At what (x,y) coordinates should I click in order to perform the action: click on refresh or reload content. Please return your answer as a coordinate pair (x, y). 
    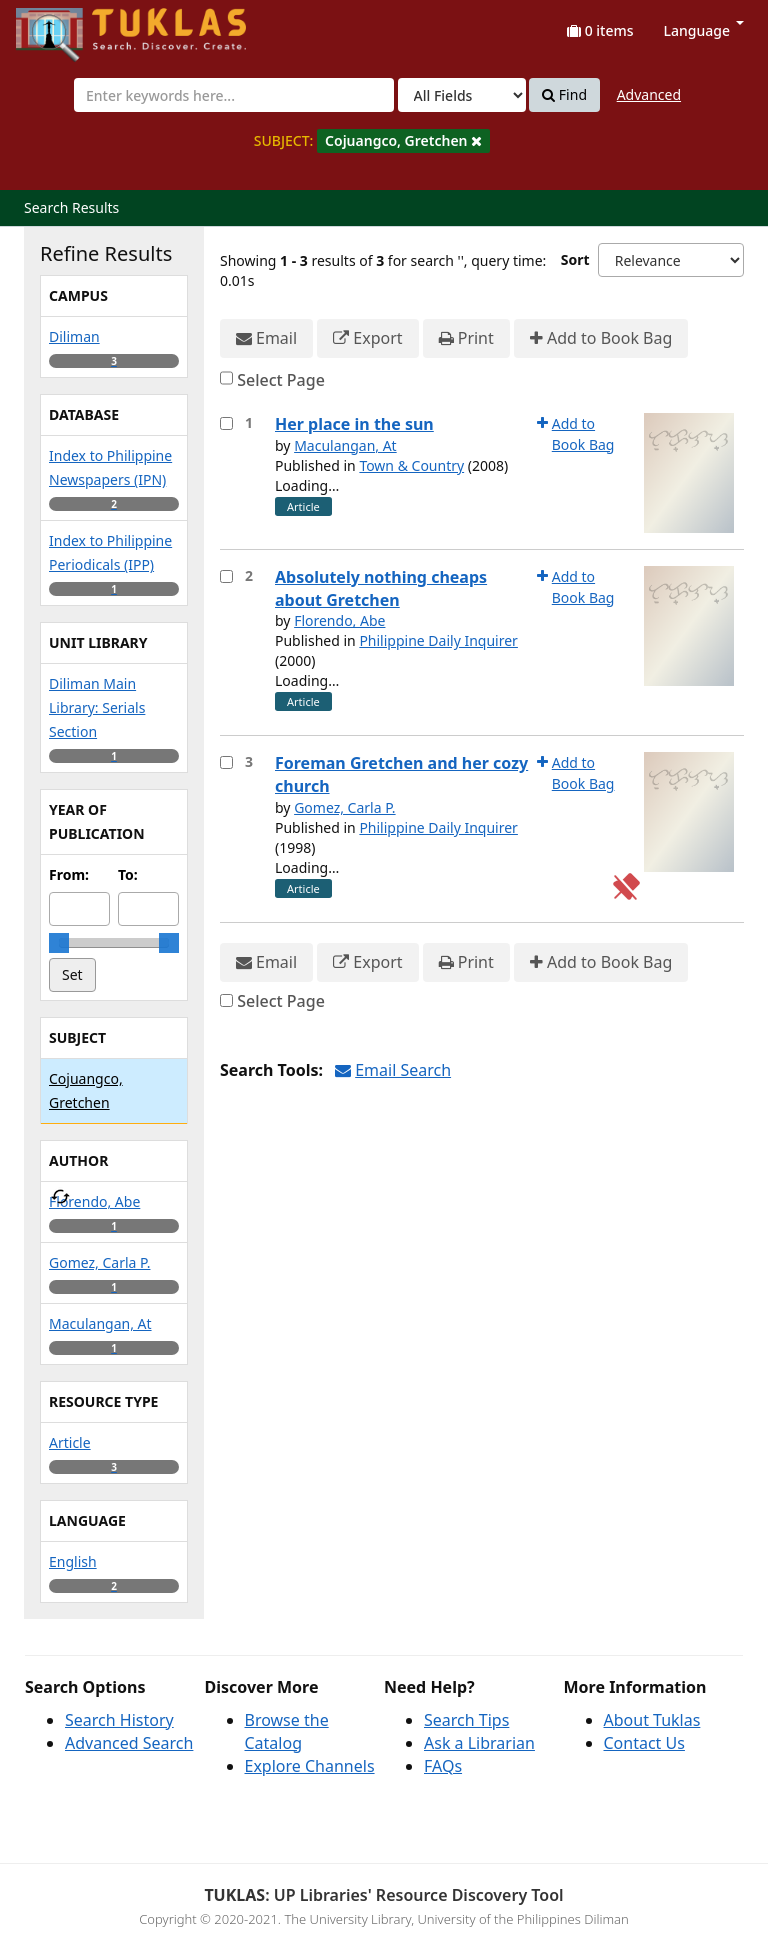
    Looking at the image, I should click on (60, 1196).